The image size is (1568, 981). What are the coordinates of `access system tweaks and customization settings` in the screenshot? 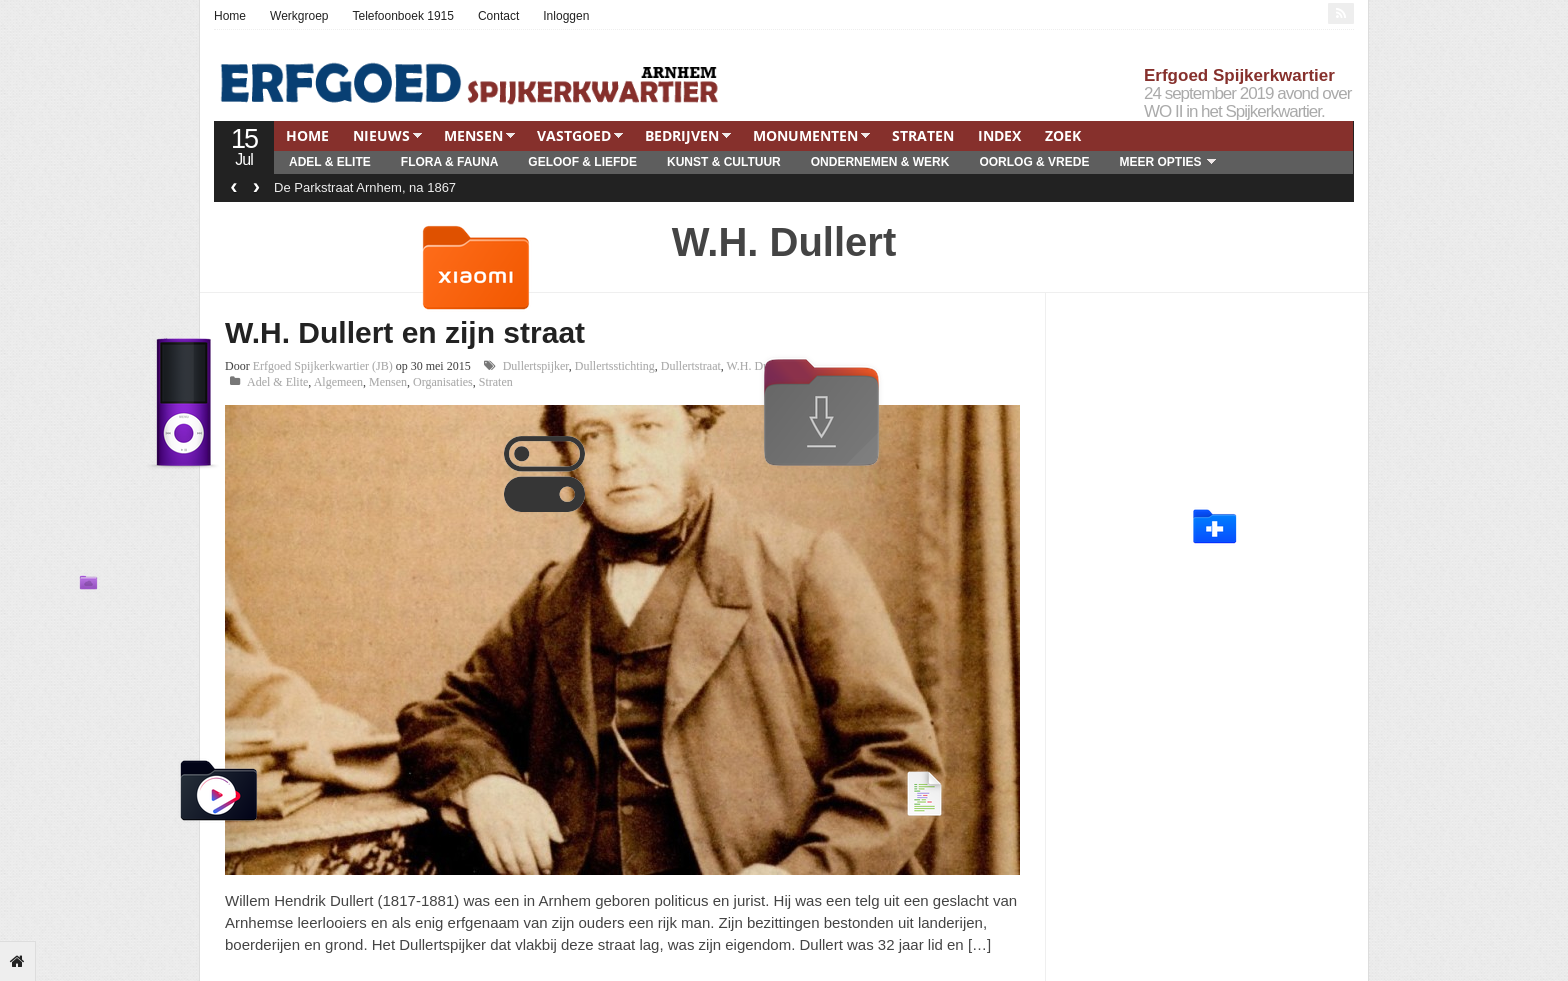 It's located at (544, 471).